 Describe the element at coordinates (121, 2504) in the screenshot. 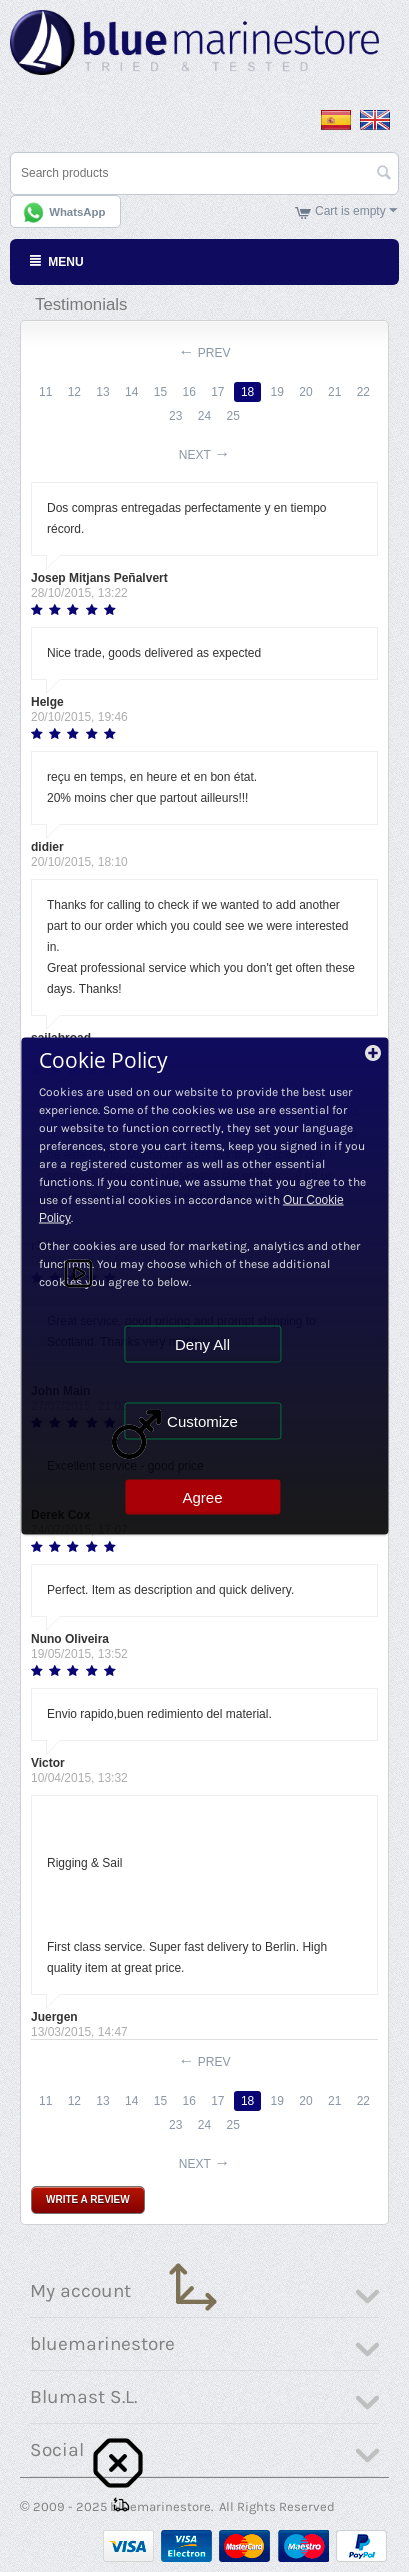

I see `select electric vehicle delivery option` at that location.